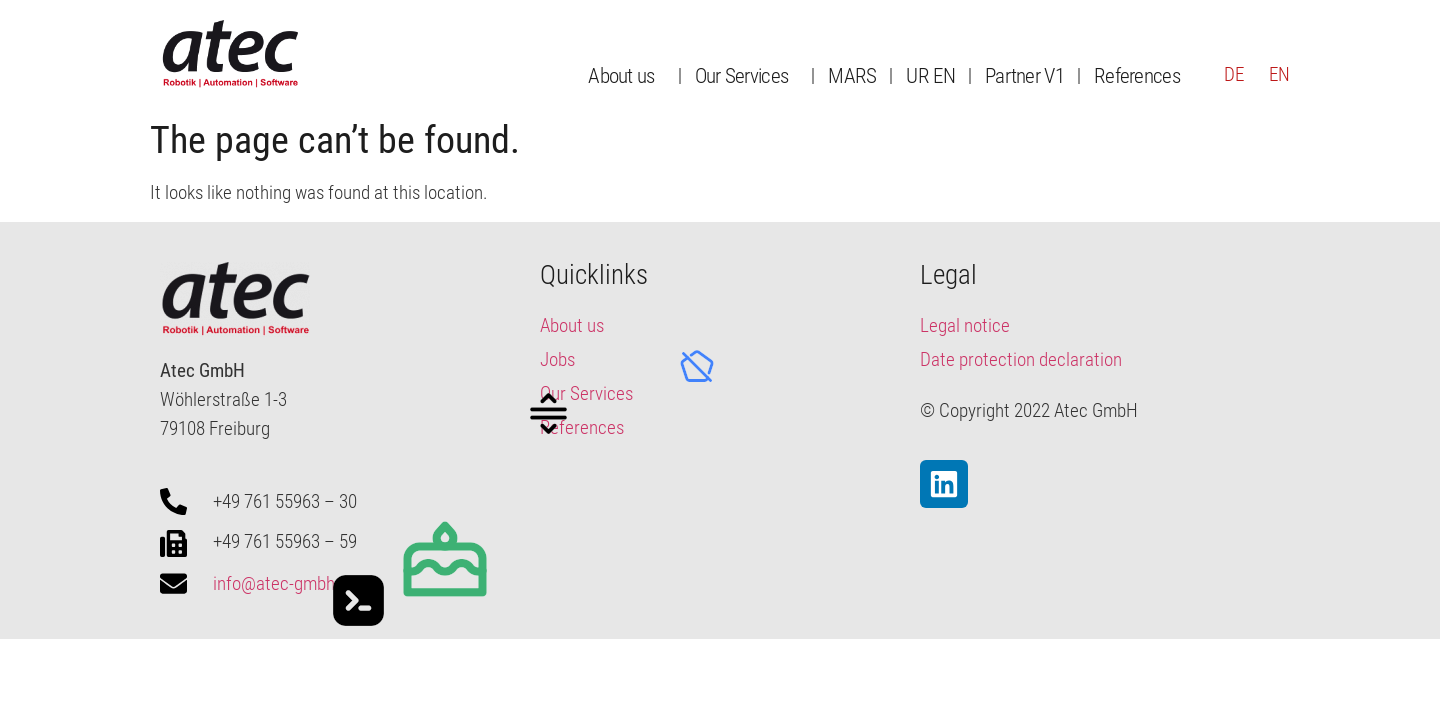  What do you see at coordinates (548, 413) in the screenshot?
I see `reorder menu items or list elements` at bounding box center [548, 413].